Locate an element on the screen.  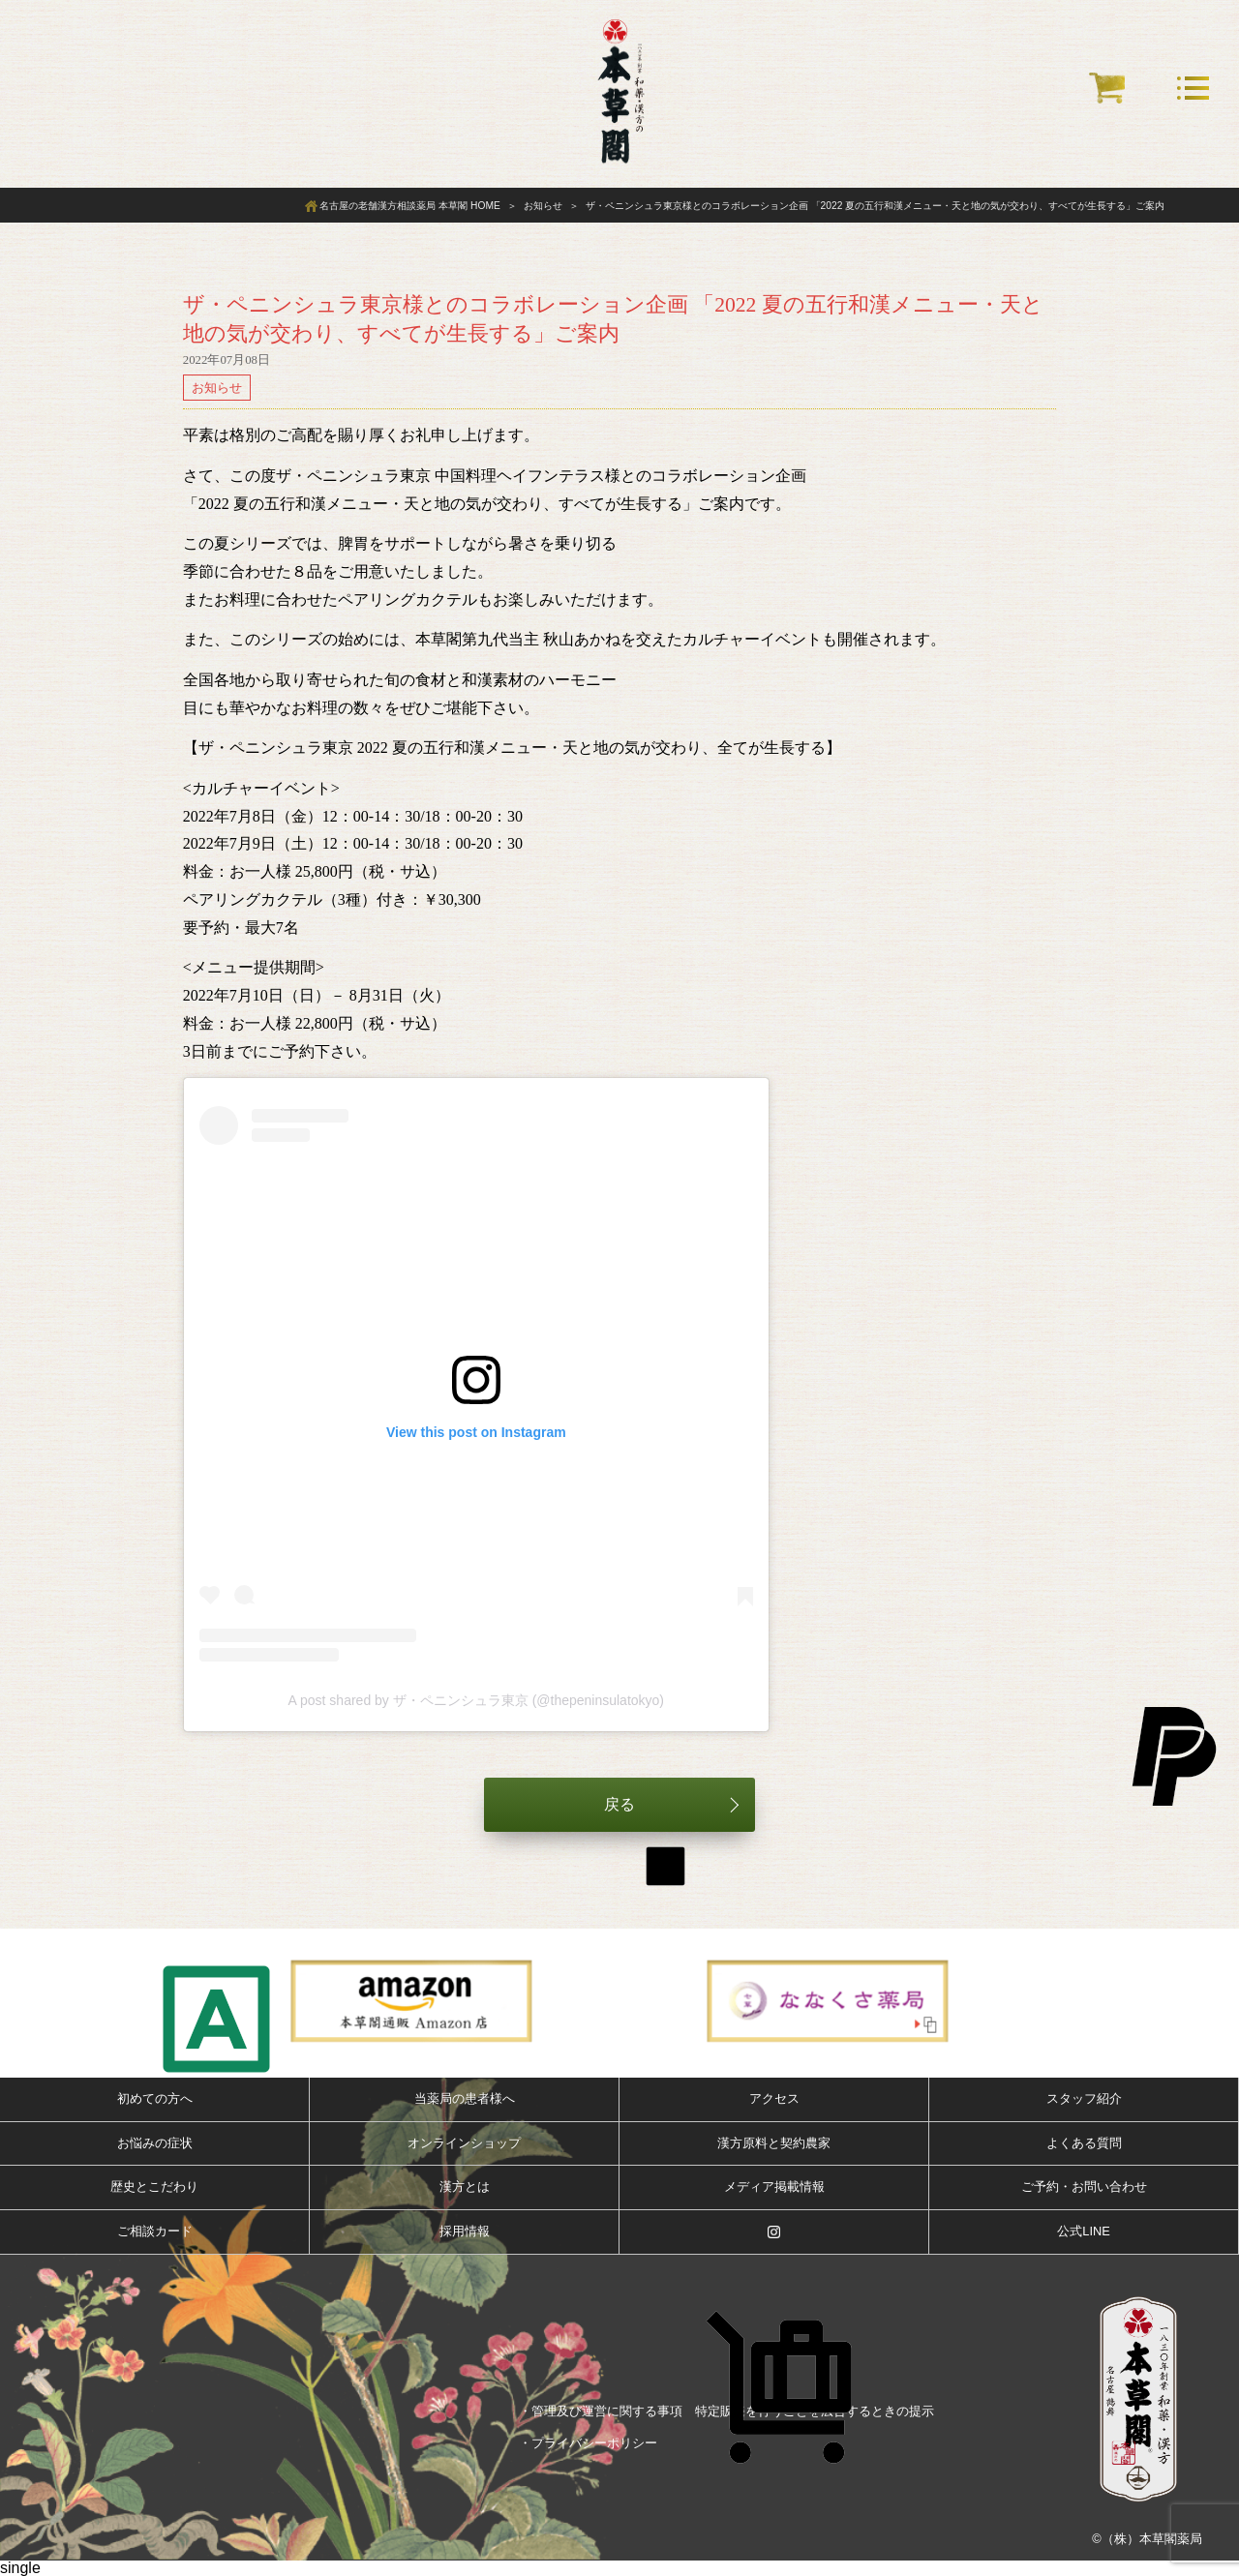
switch keyboard input method is located at coordinates (216, 2019).